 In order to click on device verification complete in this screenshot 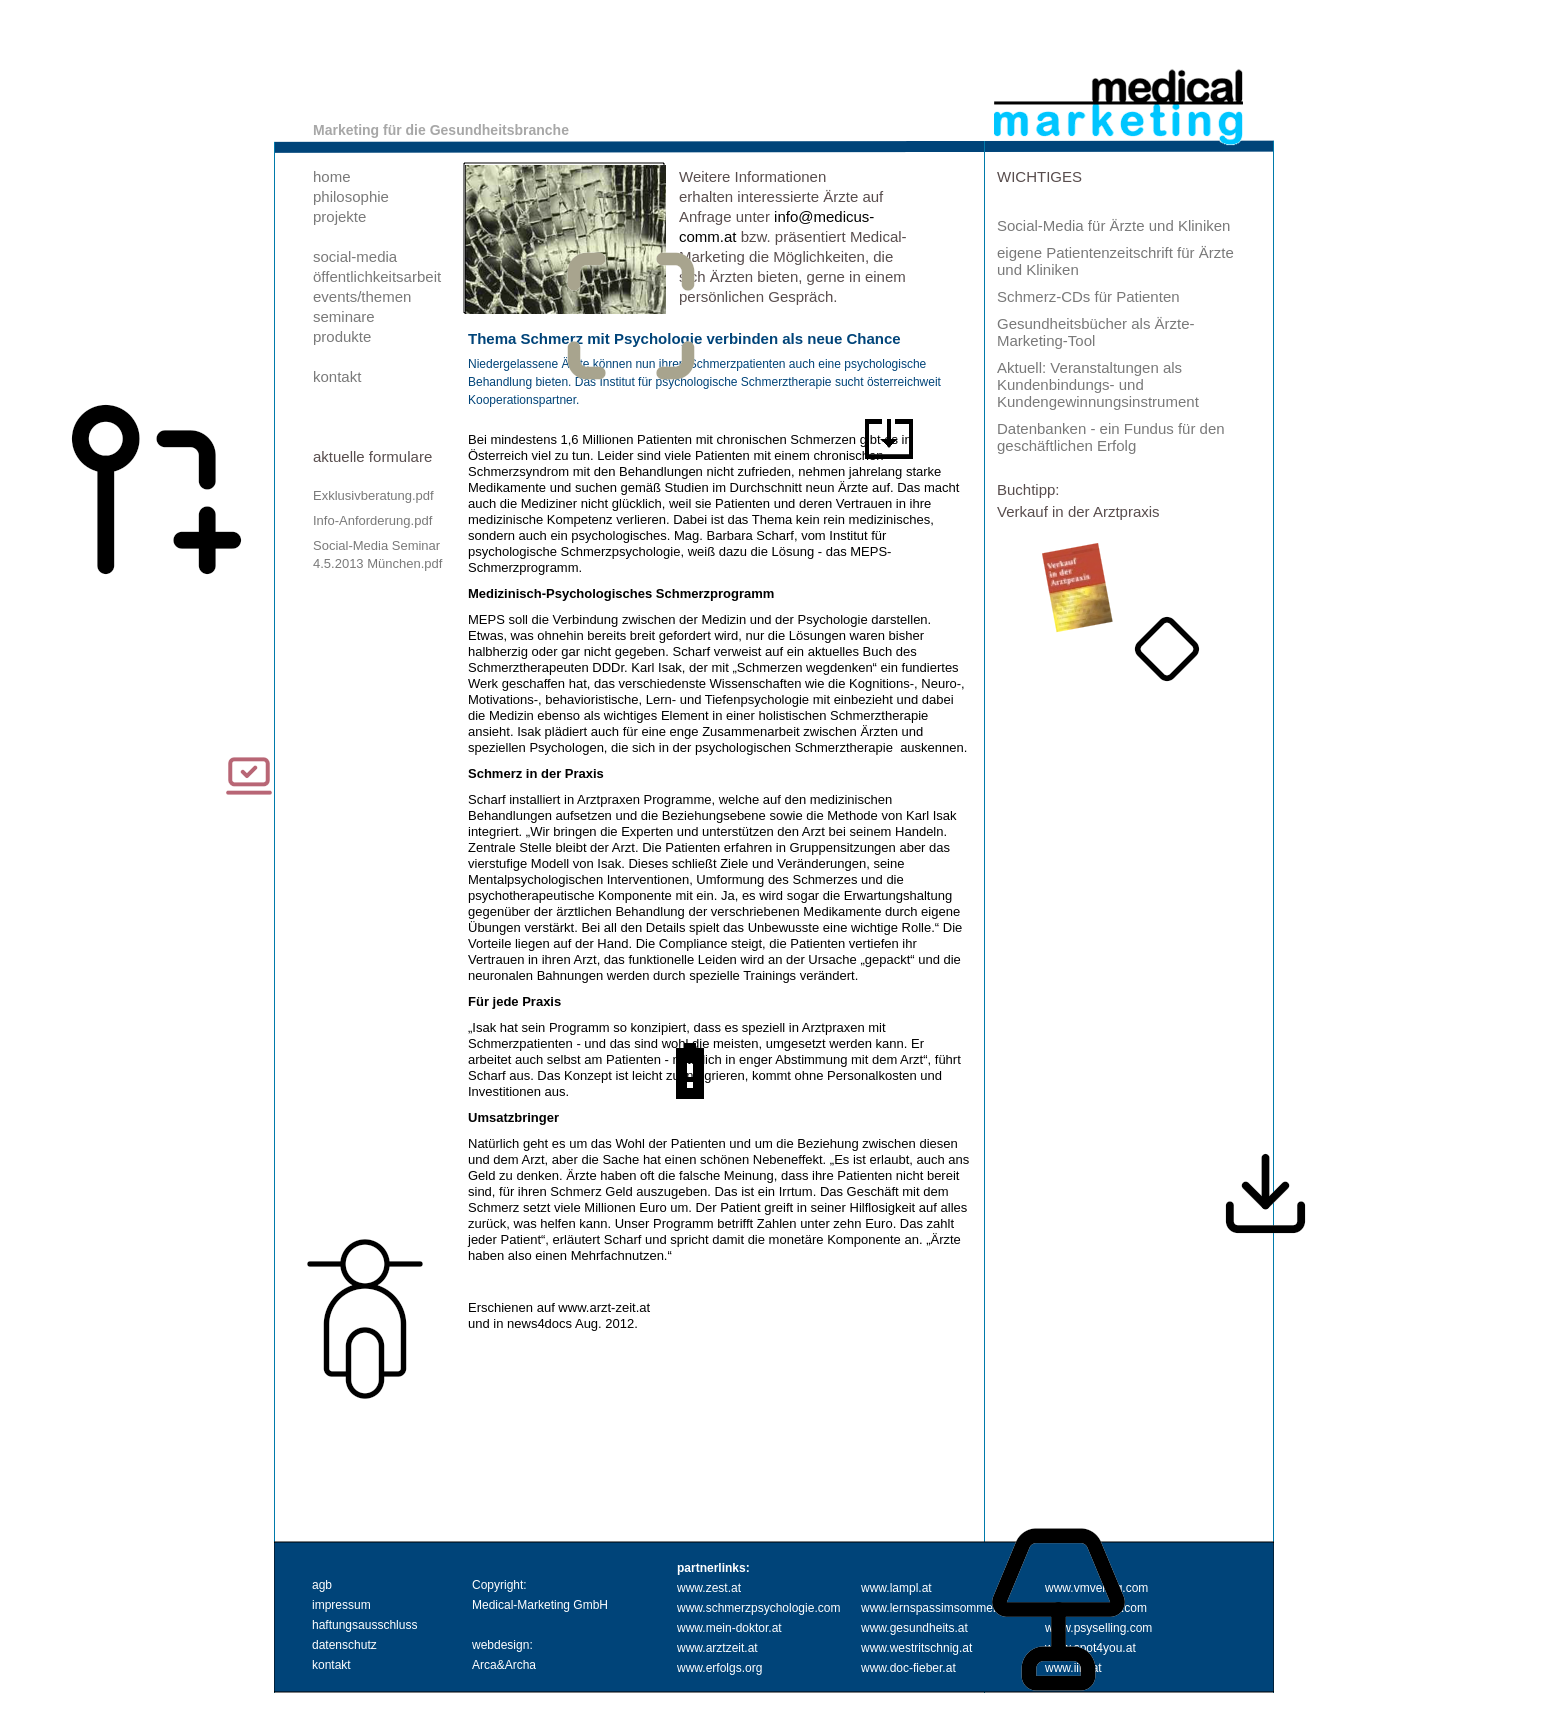, I will do `click(249, 776)`.